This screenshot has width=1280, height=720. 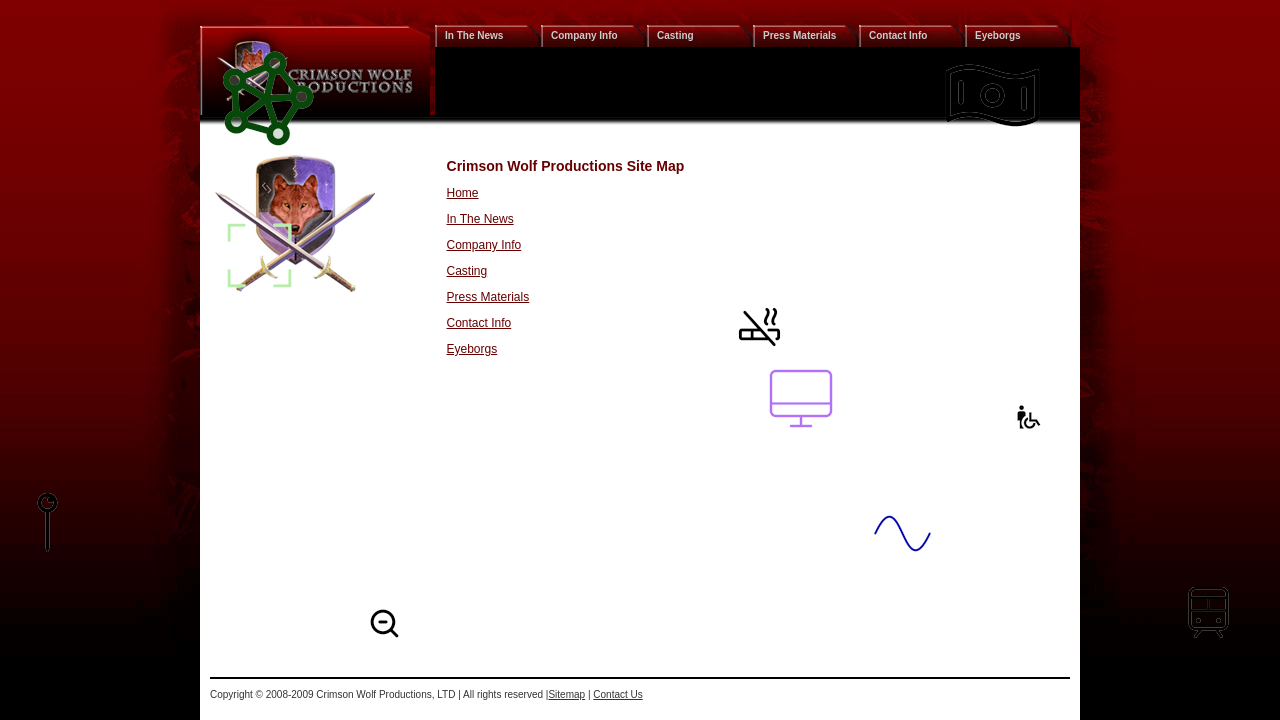 I want to click on switch to desktop view, so click(x=801, y=396).